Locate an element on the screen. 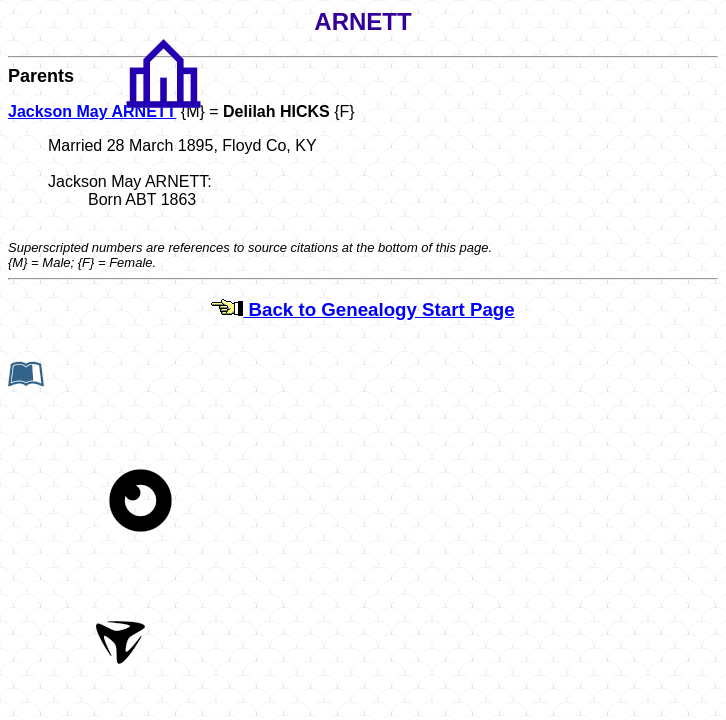  freenet brand logo is located at coordinates (120, 642).